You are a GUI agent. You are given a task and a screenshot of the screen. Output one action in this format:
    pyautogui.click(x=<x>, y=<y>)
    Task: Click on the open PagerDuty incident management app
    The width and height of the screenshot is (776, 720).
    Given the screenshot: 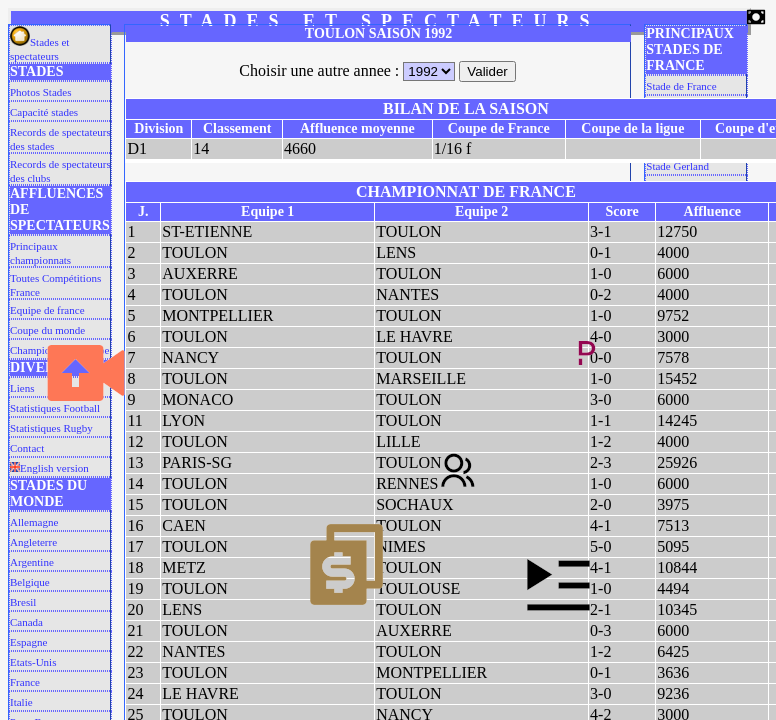 What is the action you would take?
    pyautogui.click(x=587, y=353)
    